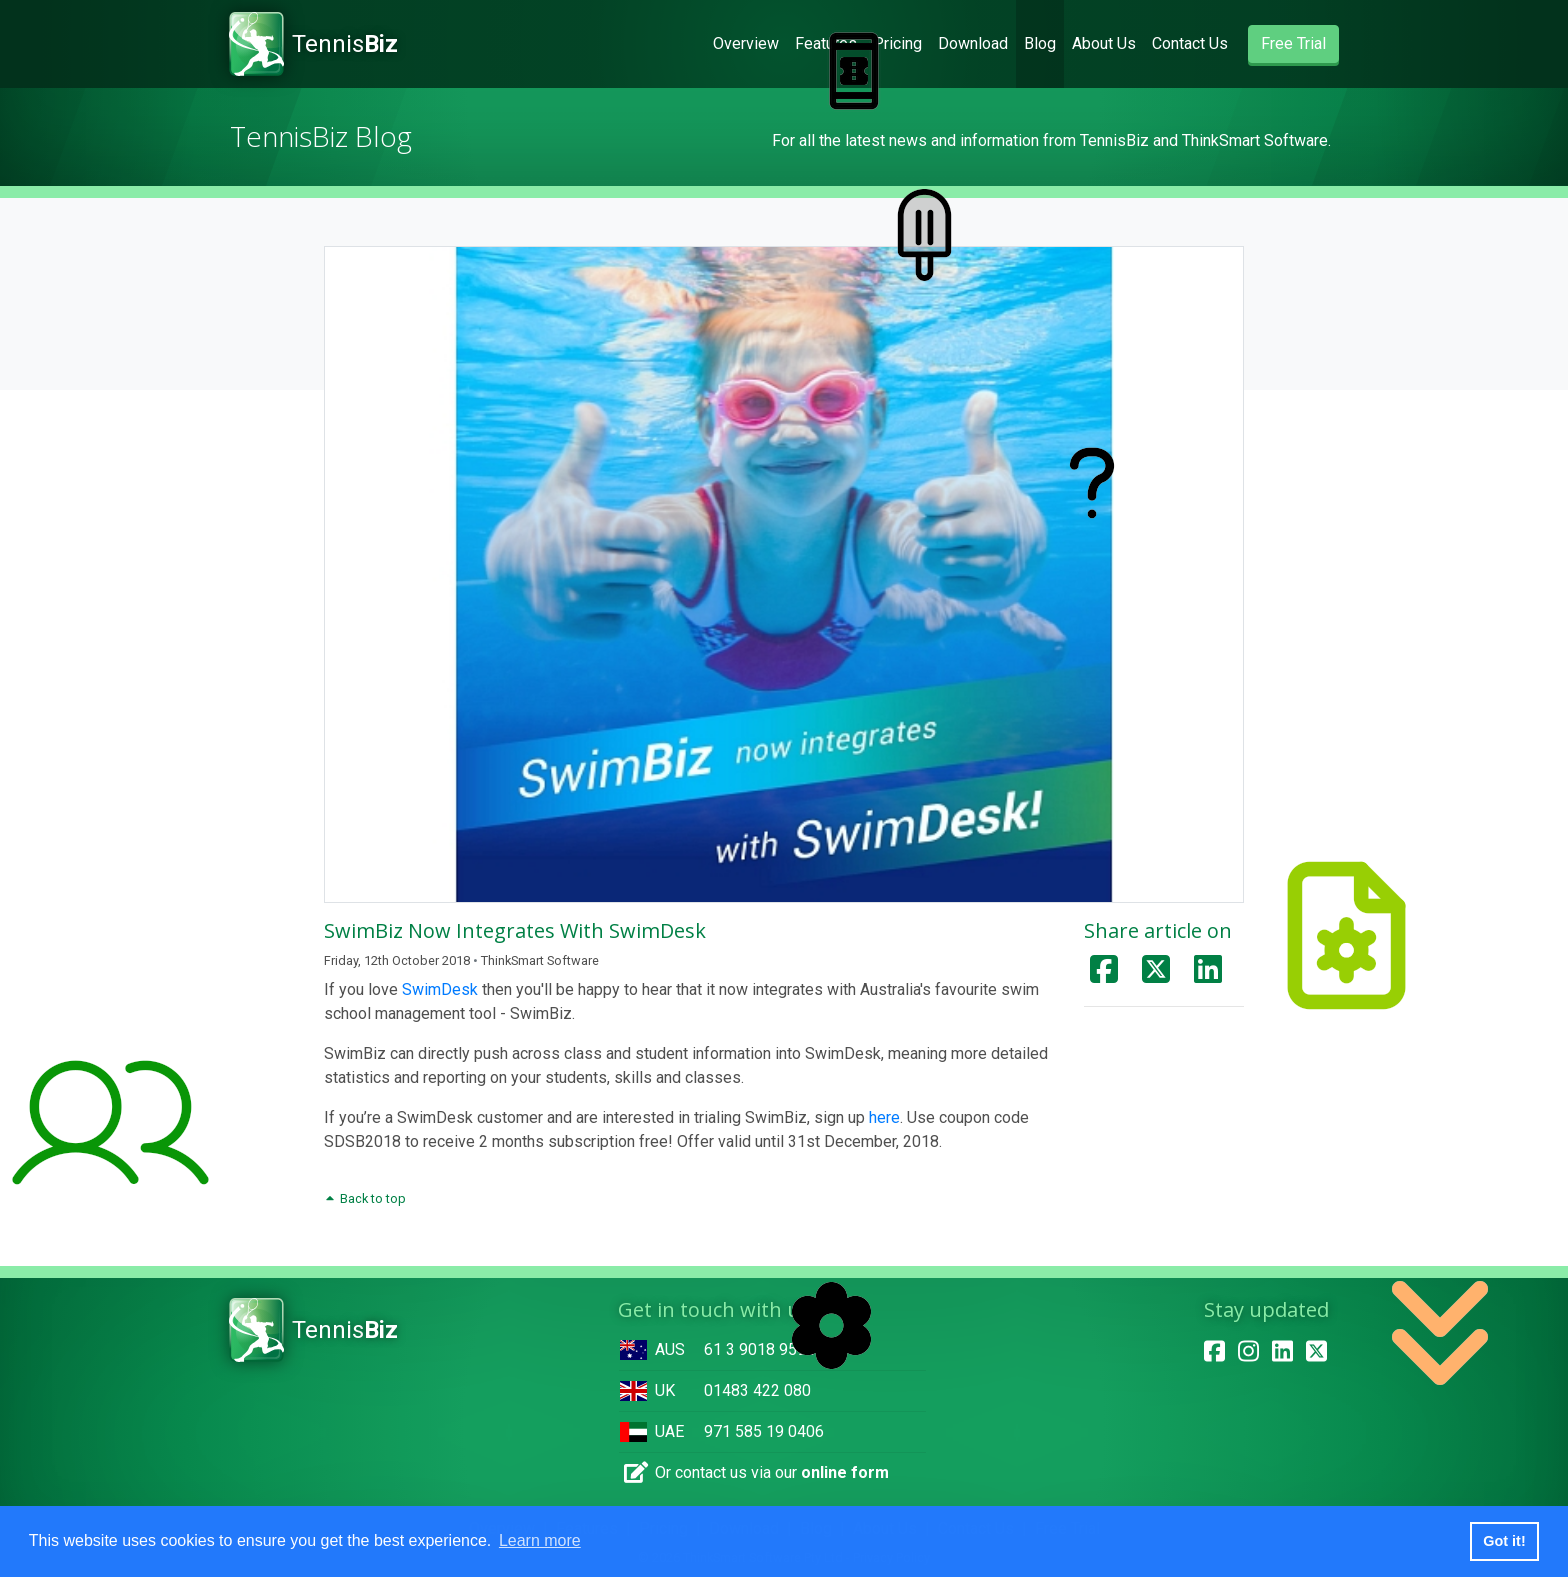 This screenshot has height=1577, width=1568. What do you see at coordinates (1440, 1329) in the screenshot?
I see `scroll down or view more content` at bounding box center [1440, 1329].